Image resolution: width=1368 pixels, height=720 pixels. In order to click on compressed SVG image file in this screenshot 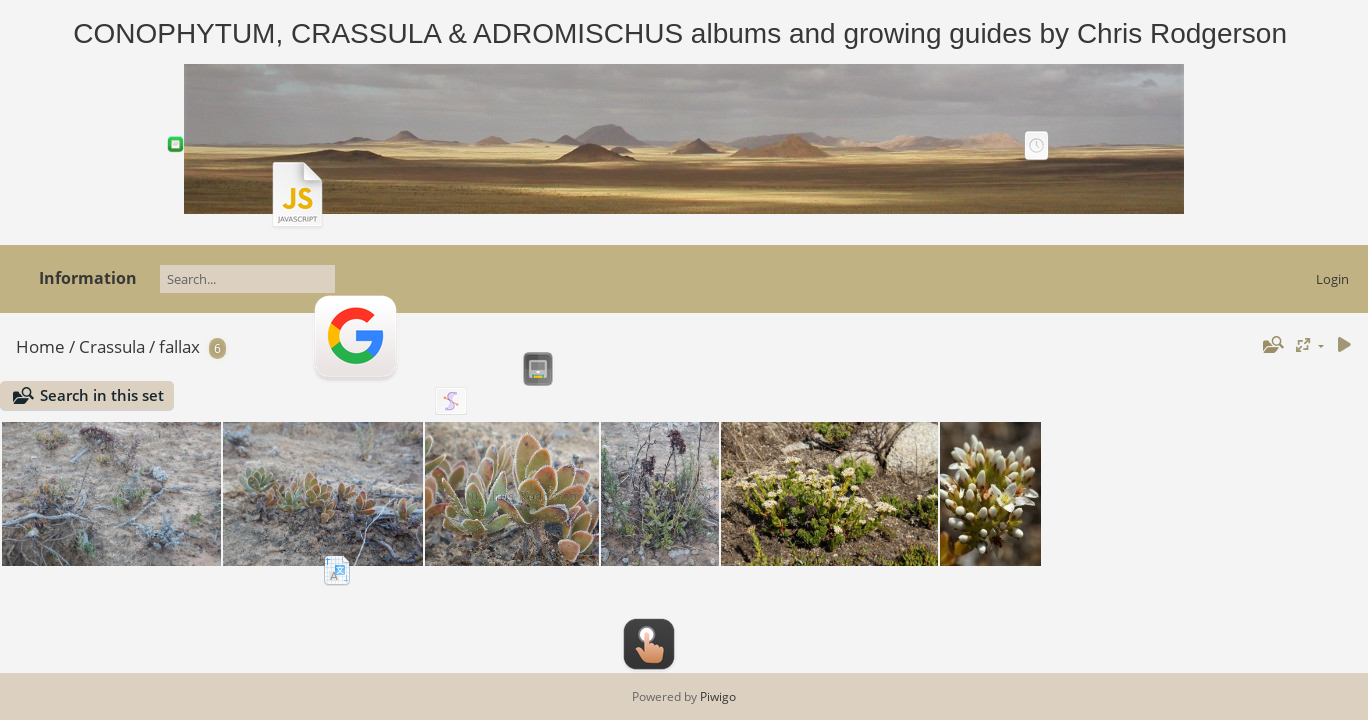, I will do `click(451, 400)`.